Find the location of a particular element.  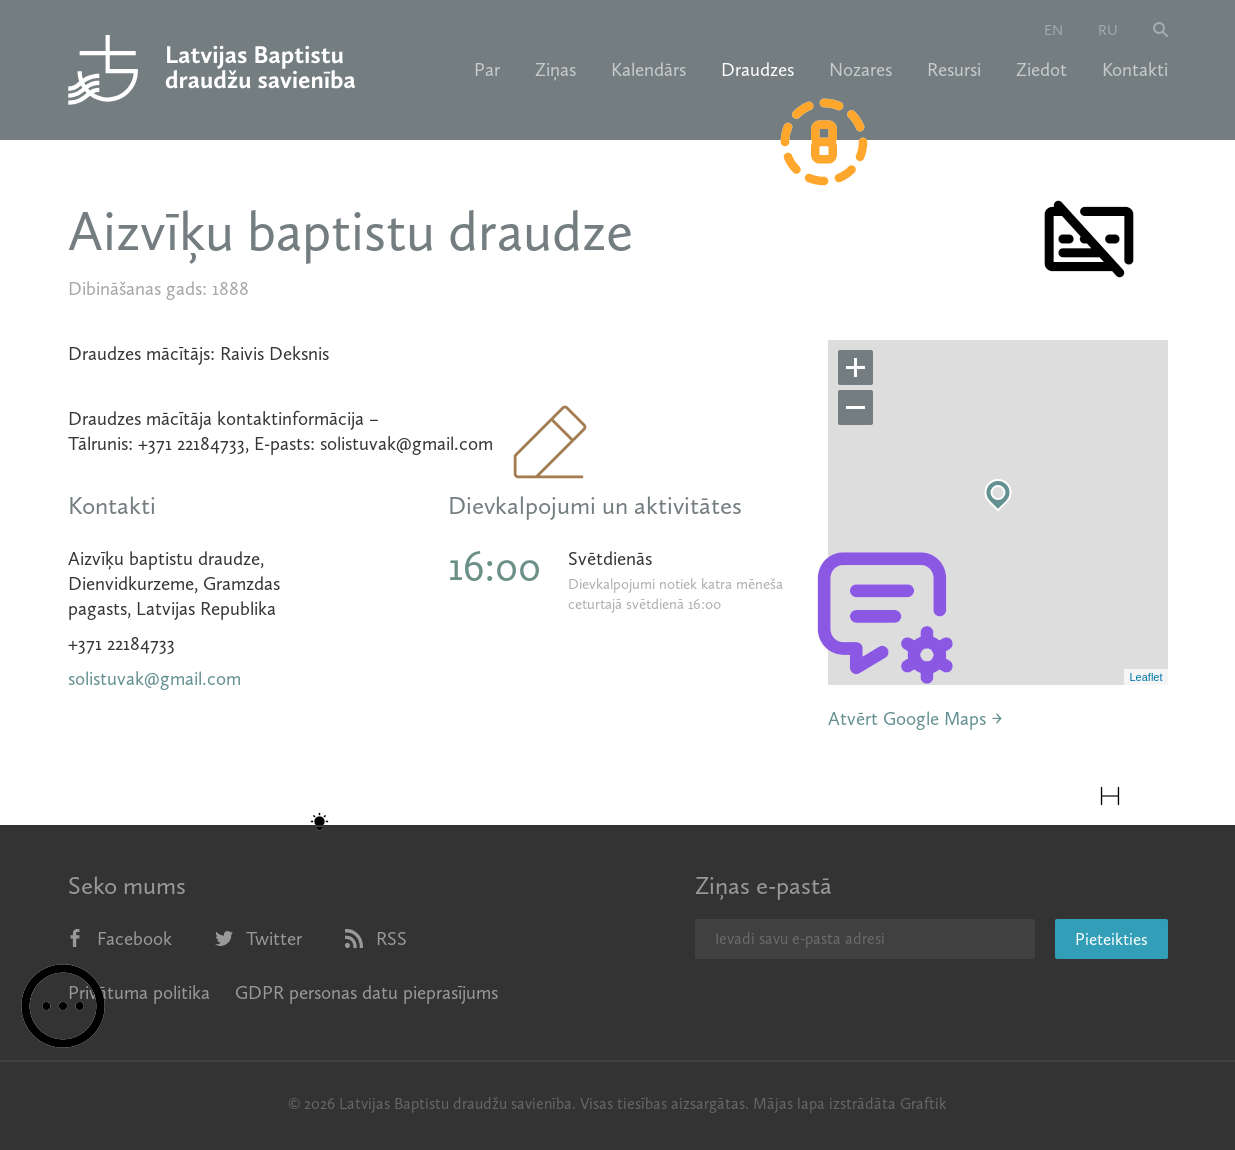

format text as a heading is located at coordinates (1110, 796).